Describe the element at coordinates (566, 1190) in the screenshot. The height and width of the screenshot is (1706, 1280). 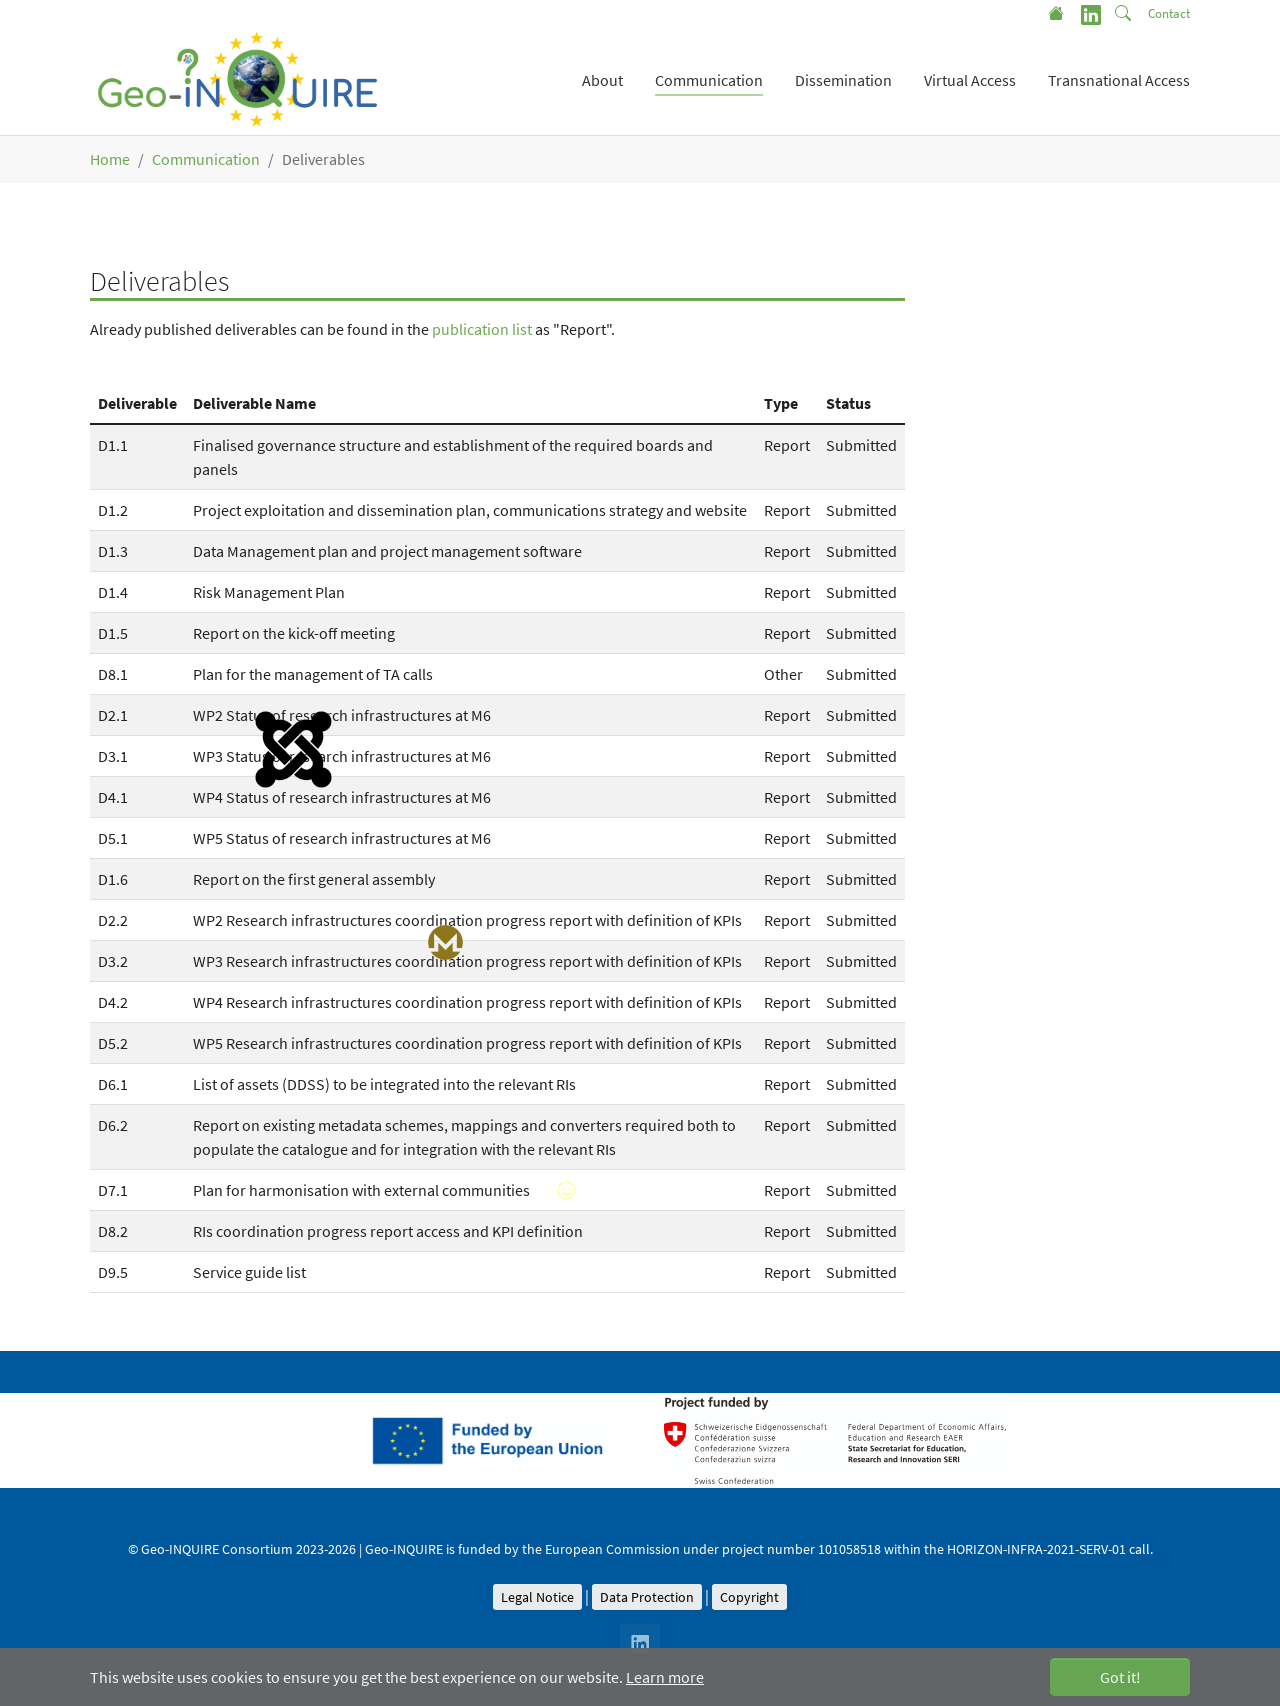
I see `react with a happy expression` at that location.